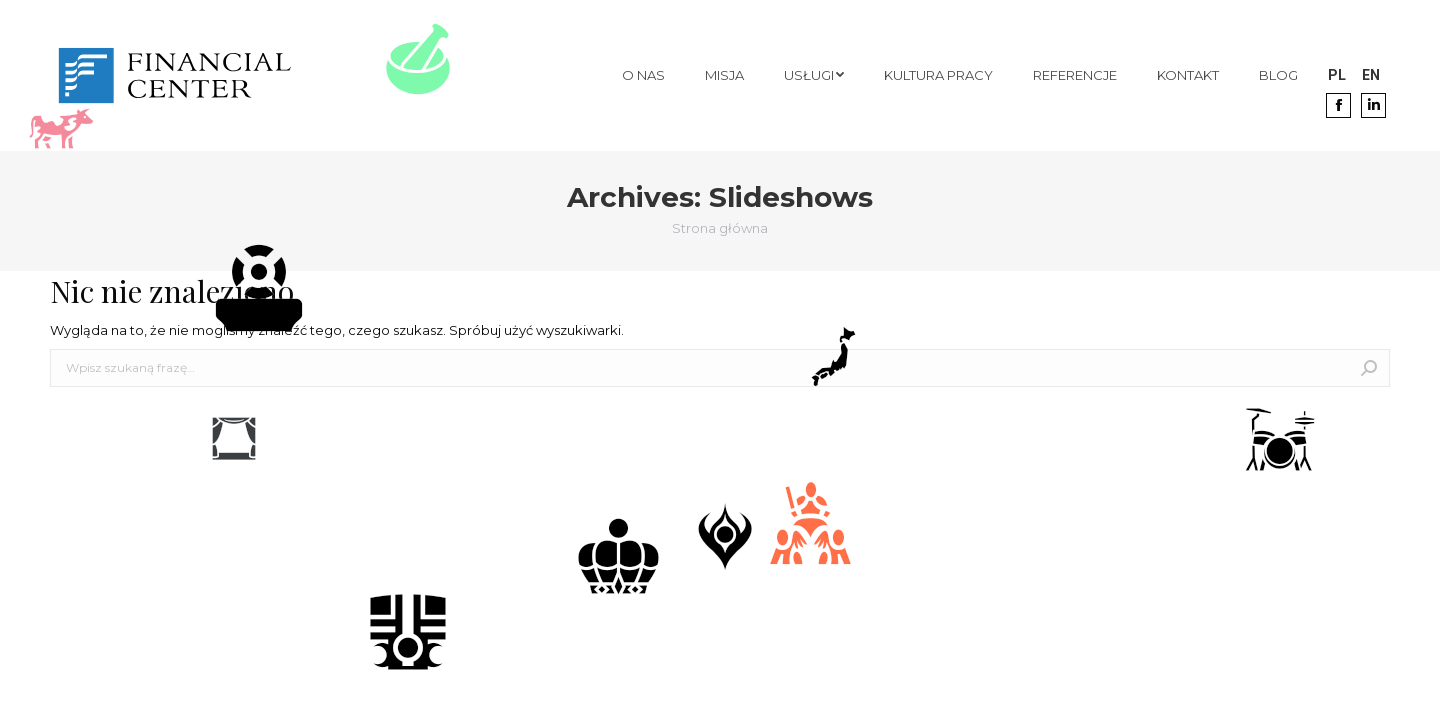  I want to click on indicates a headshot kill or critical hit, so click(259, 288).